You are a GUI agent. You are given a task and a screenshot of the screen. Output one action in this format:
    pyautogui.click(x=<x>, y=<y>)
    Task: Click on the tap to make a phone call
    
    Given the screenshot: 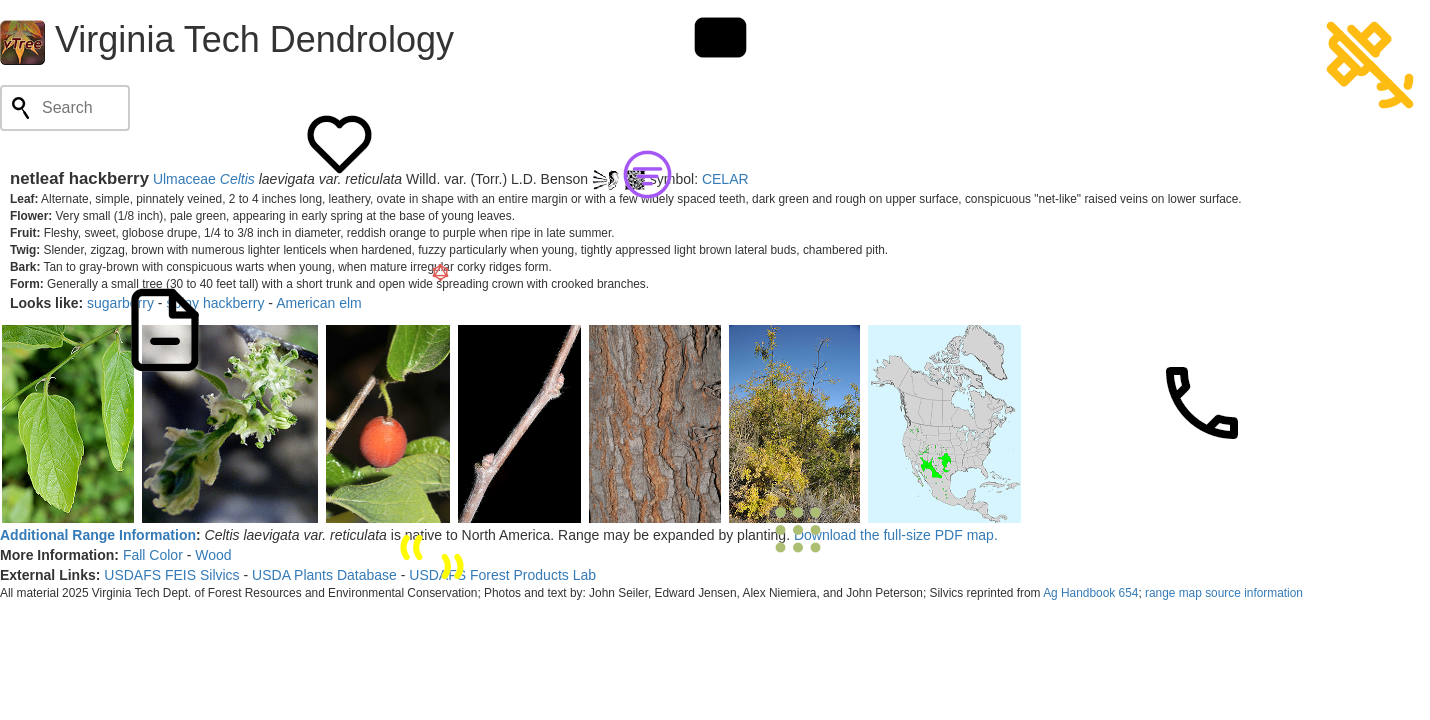 What is the action you would take?
    pyautogui.click(x=1202, y=403)
    